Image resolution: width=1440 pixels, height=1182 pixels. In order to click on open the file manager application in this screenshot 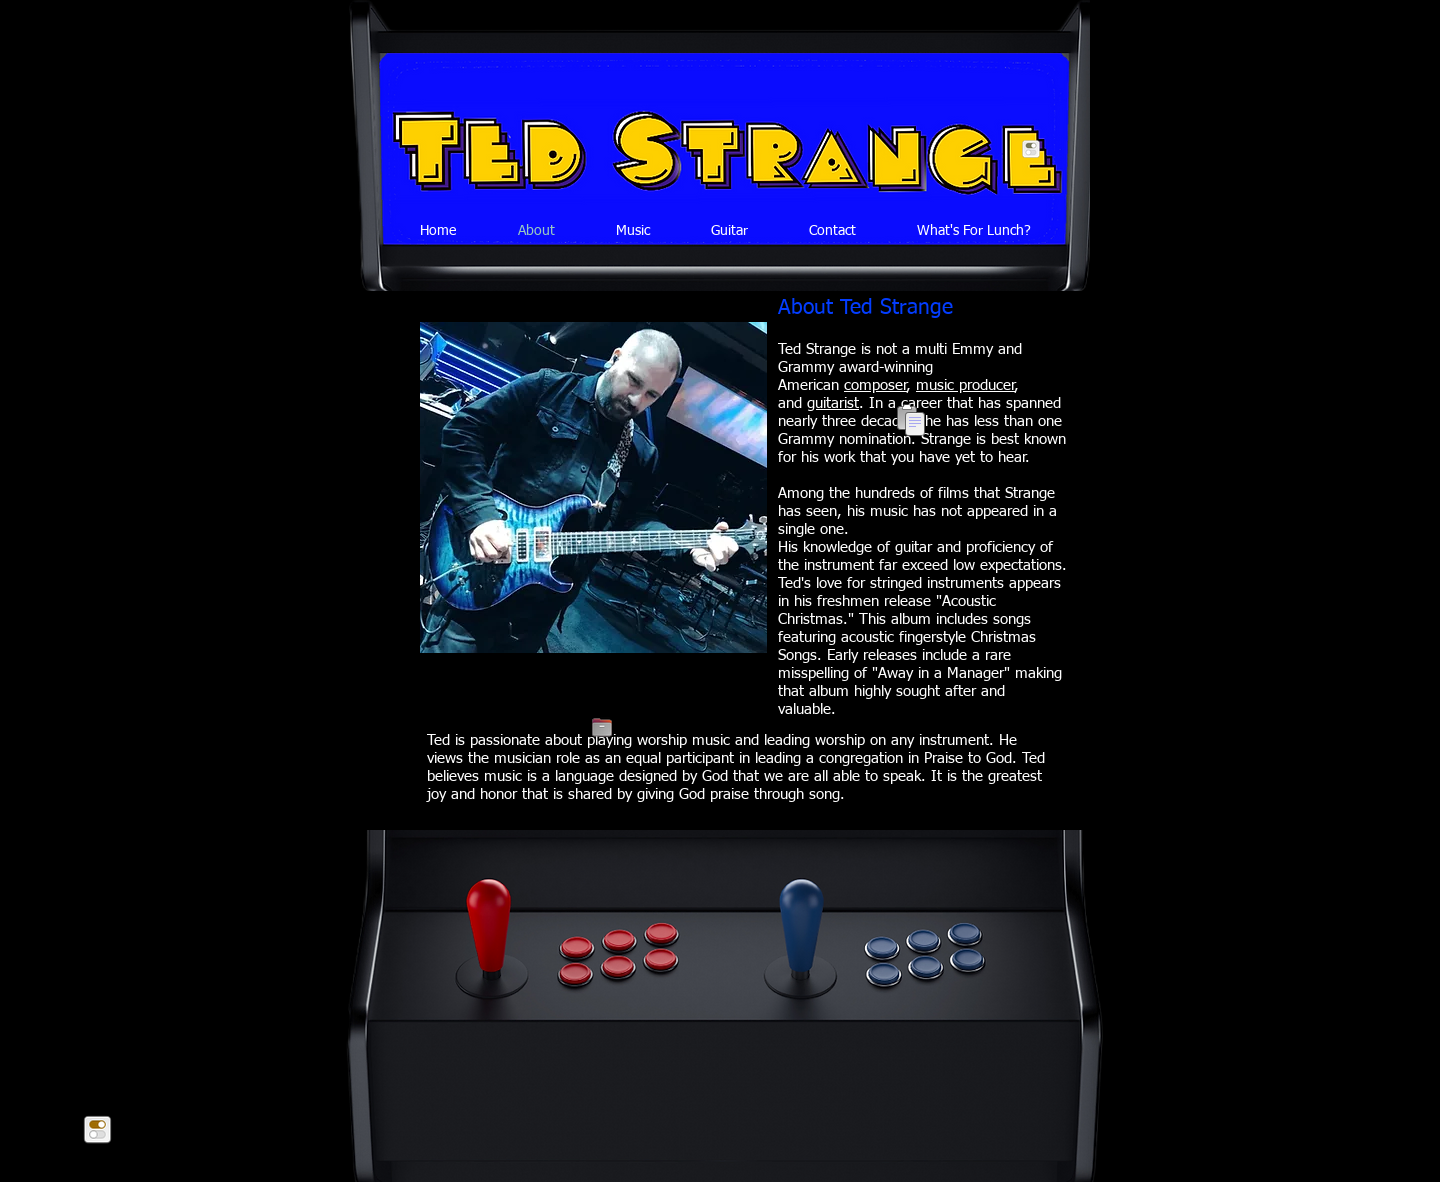, I will do `click(602, 727)`.